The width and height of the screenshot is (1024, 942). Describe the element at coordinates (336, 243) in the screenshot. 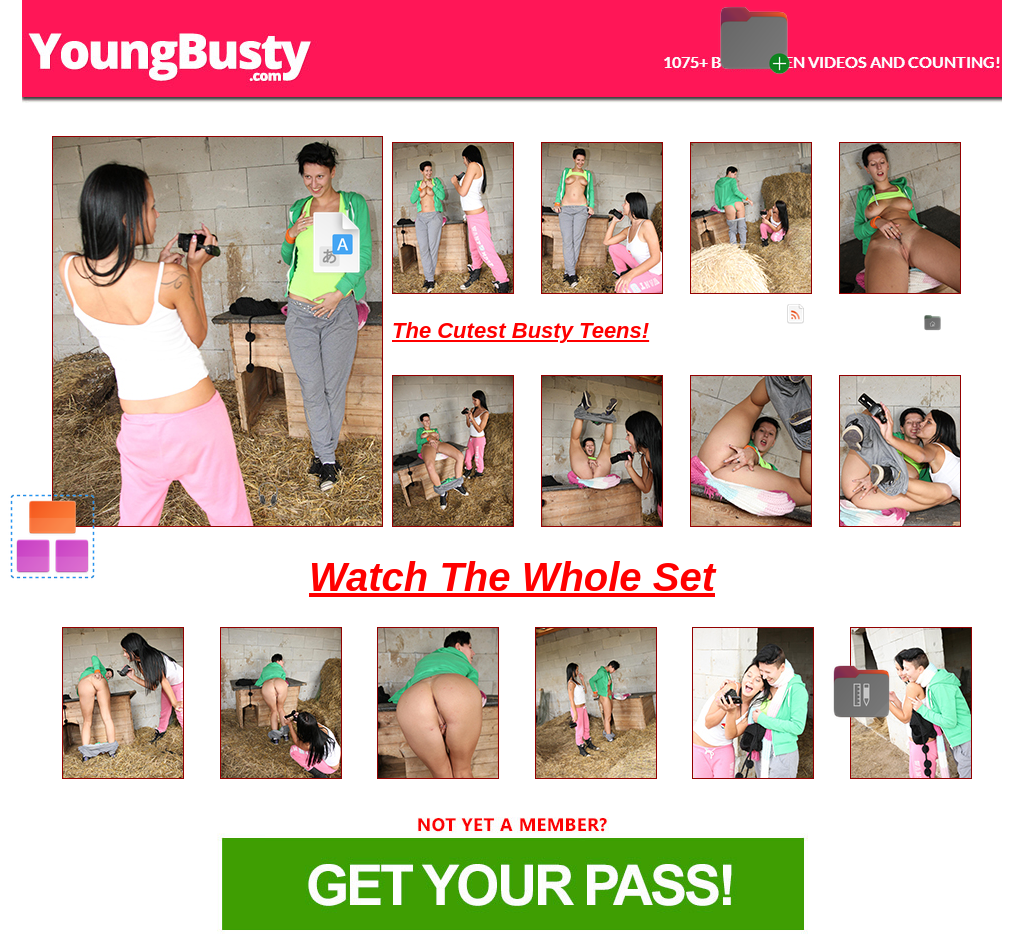

I see `a gettext translation file (.po/.pot)` at that location.